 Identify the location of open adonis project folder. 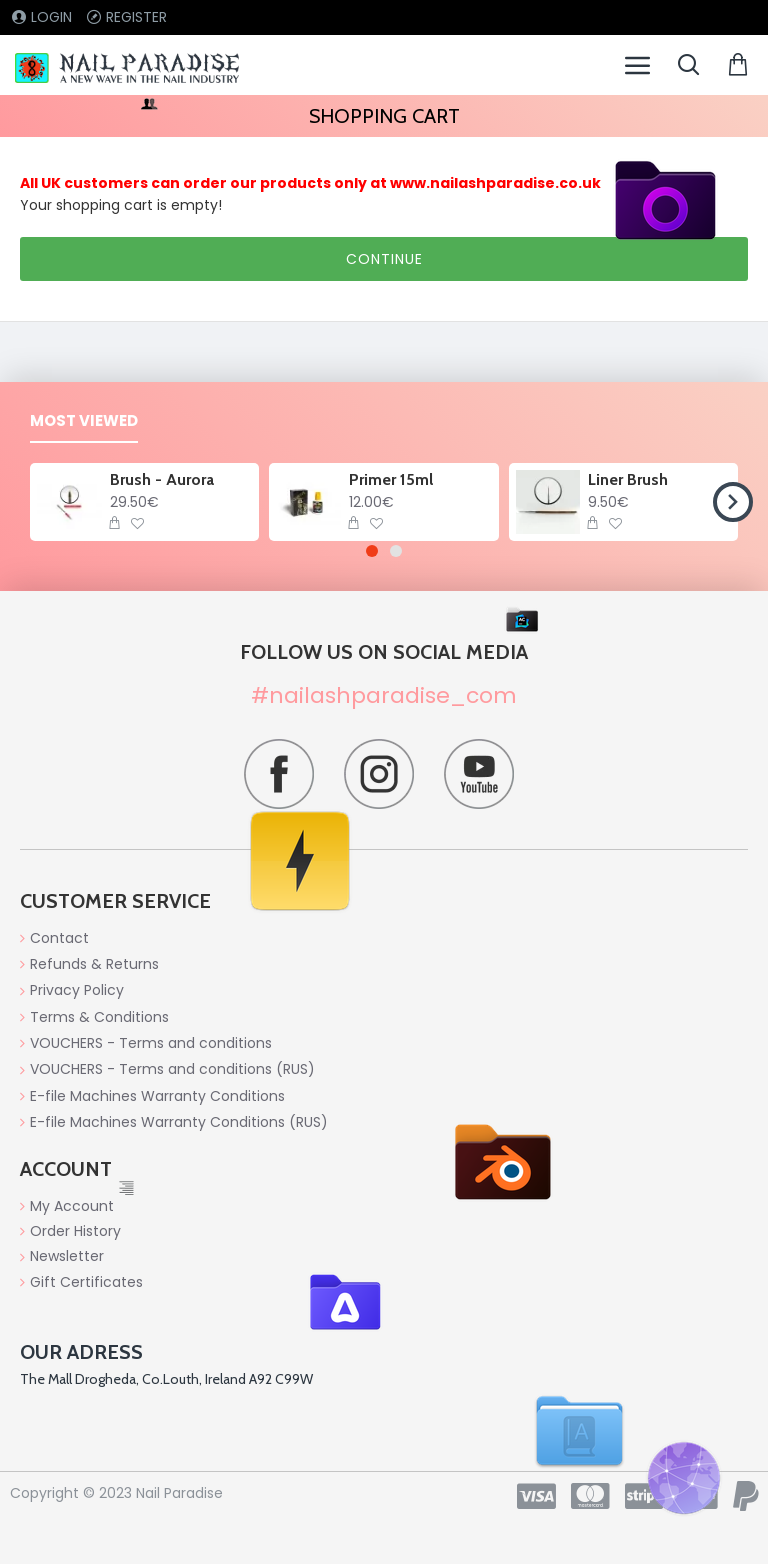
(345, 1304).